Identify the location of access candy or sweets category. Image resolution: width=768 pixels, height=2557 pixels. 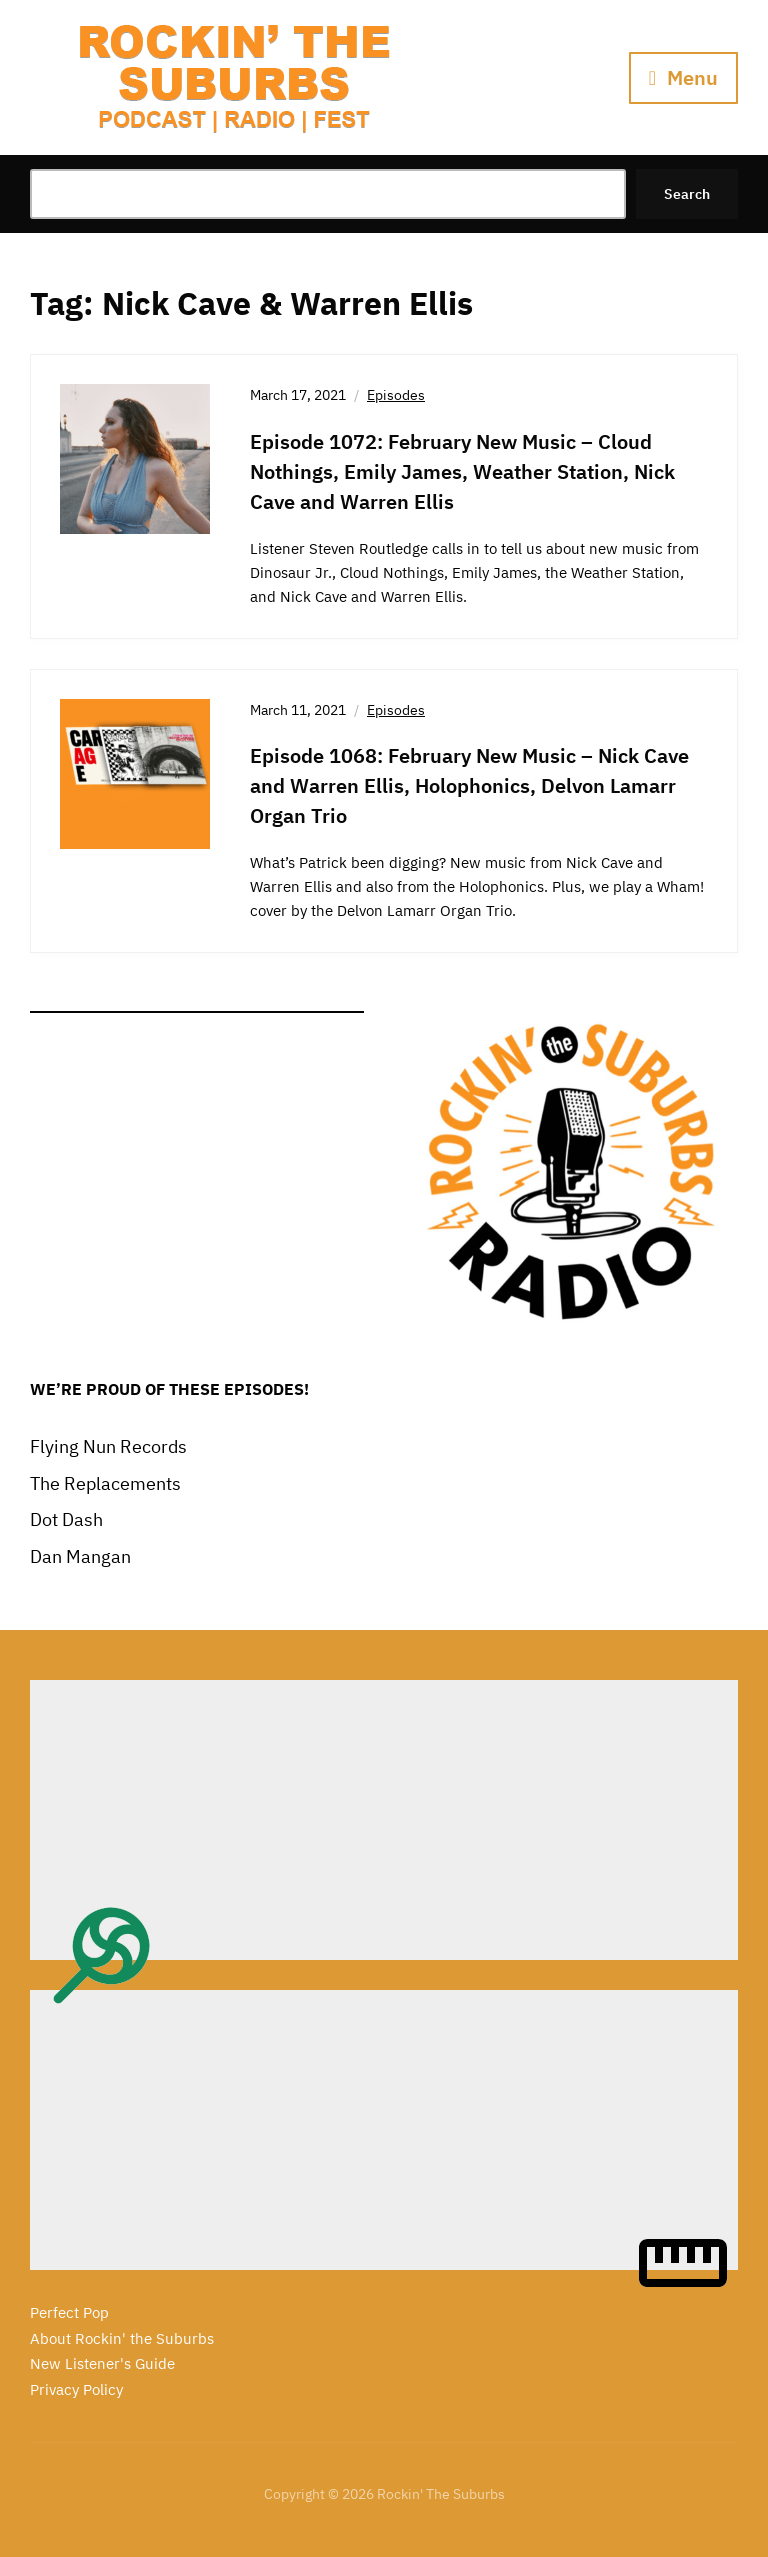
(101, 1955).